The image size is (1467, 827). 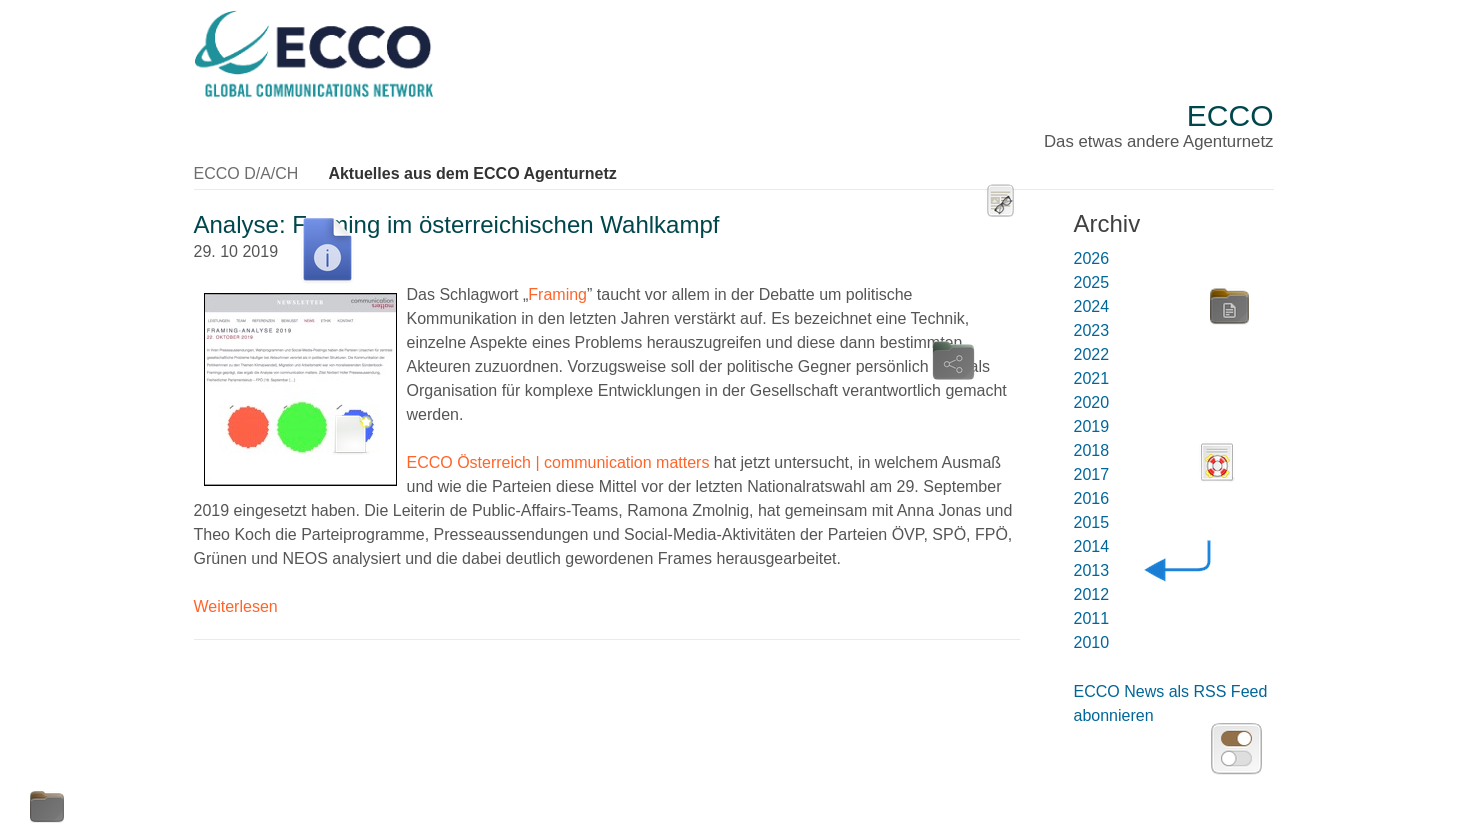 I want to click on open your documents folder, so click(x=1229, y=305).